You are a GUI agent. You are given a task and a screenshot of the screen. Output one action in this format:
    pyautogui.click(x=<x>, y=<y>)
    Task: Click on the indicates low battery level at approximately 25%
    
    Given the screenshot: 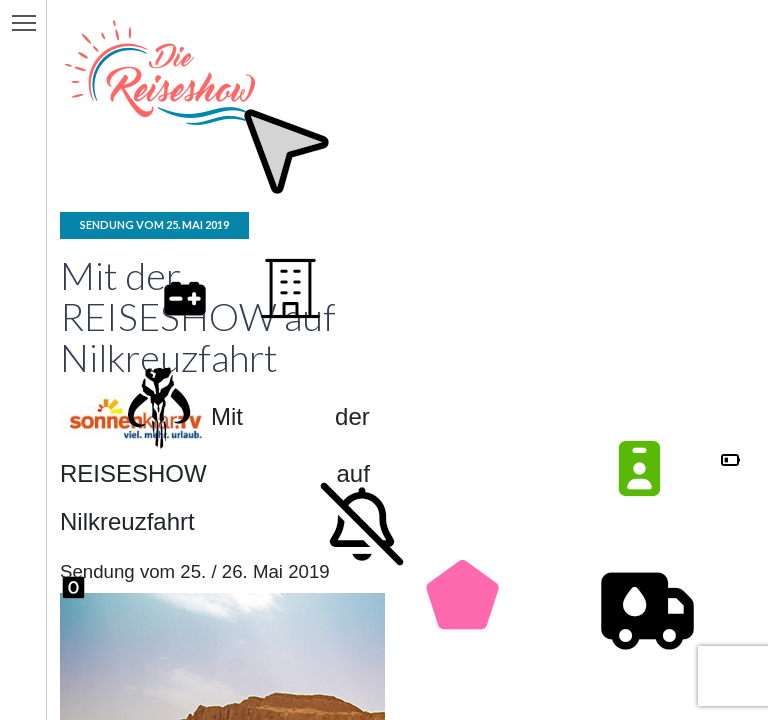 What is the action you would take?
    pyautogui.click(x=730, y=460)
    